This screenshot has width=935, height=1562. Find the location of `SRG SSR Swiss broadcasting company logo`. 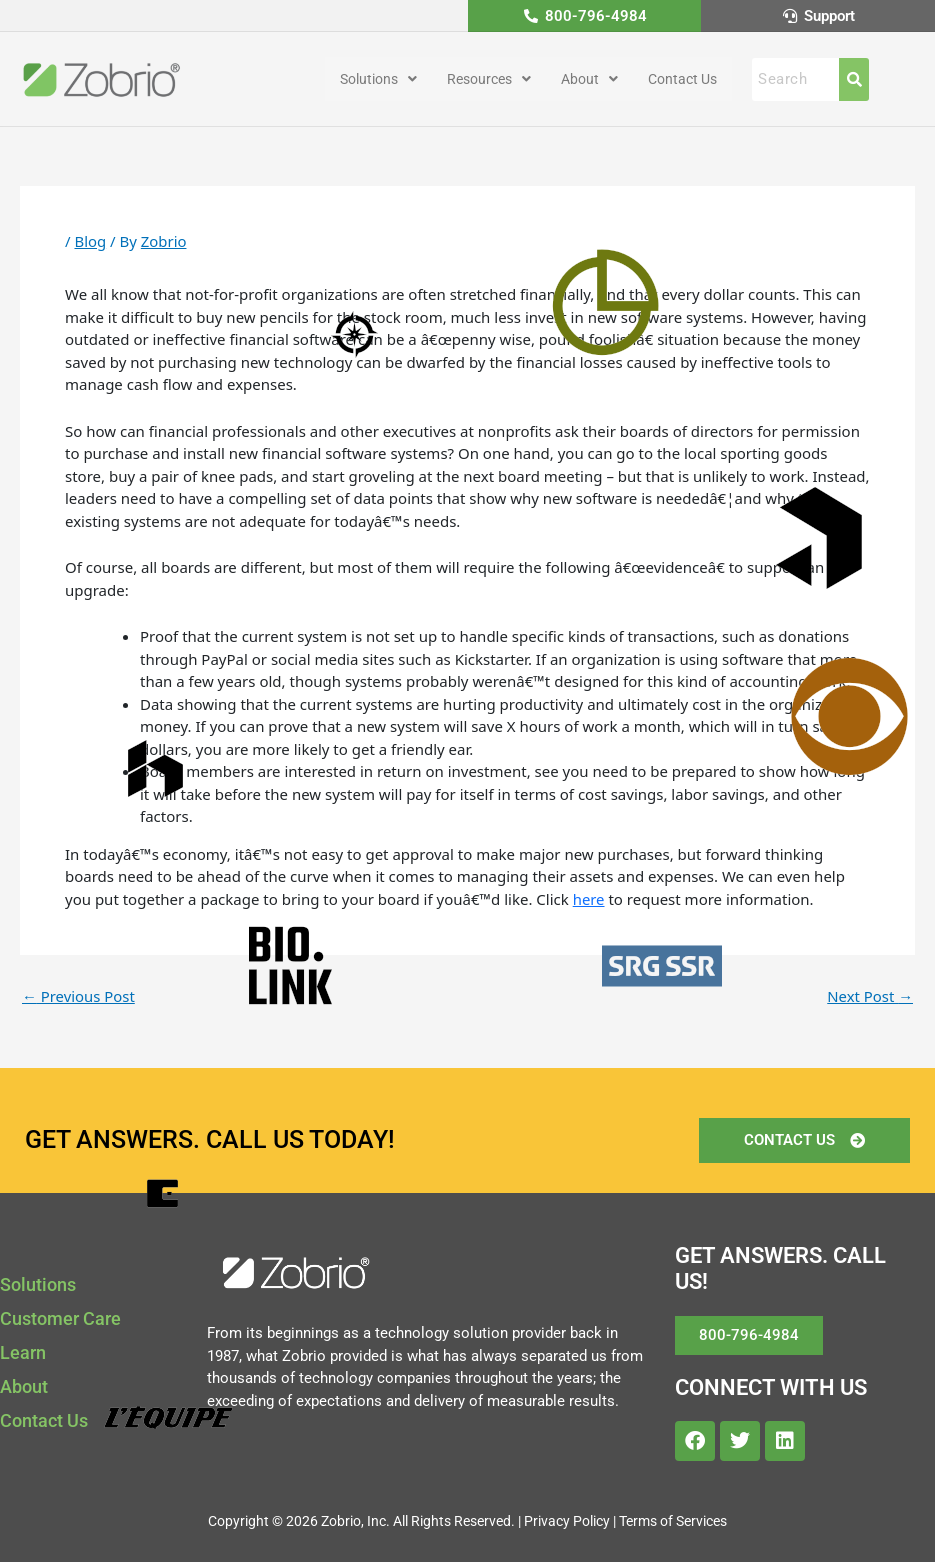

SRG SSR Swiss broadcasting company logo is located at coordinates (662, 966).